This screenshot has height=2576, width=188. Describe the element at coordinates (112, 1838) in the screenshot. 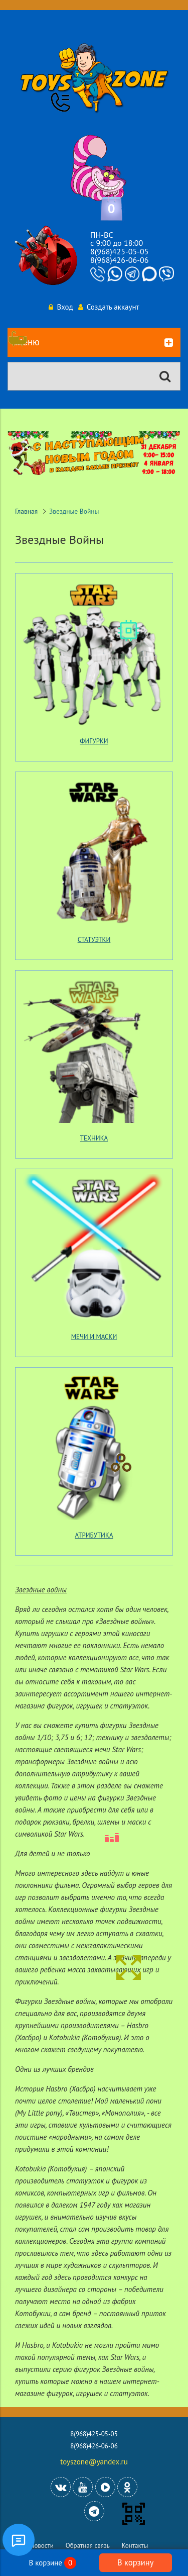

I see `adjust audio equalizer settings` at that location.